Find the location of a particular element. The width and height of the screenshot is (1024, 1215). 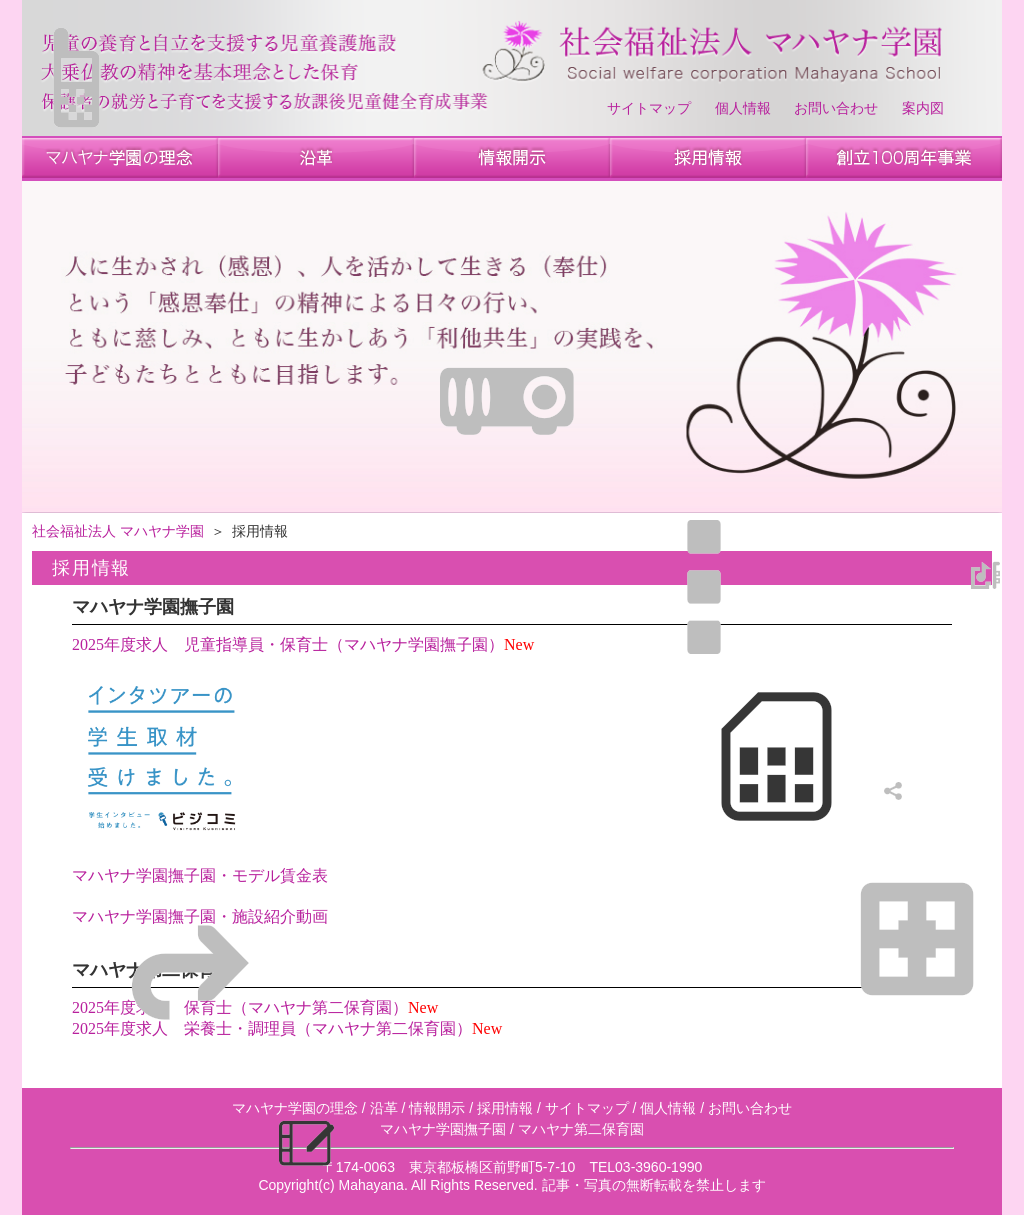

share this item with others is located at coordinates (893, 791).